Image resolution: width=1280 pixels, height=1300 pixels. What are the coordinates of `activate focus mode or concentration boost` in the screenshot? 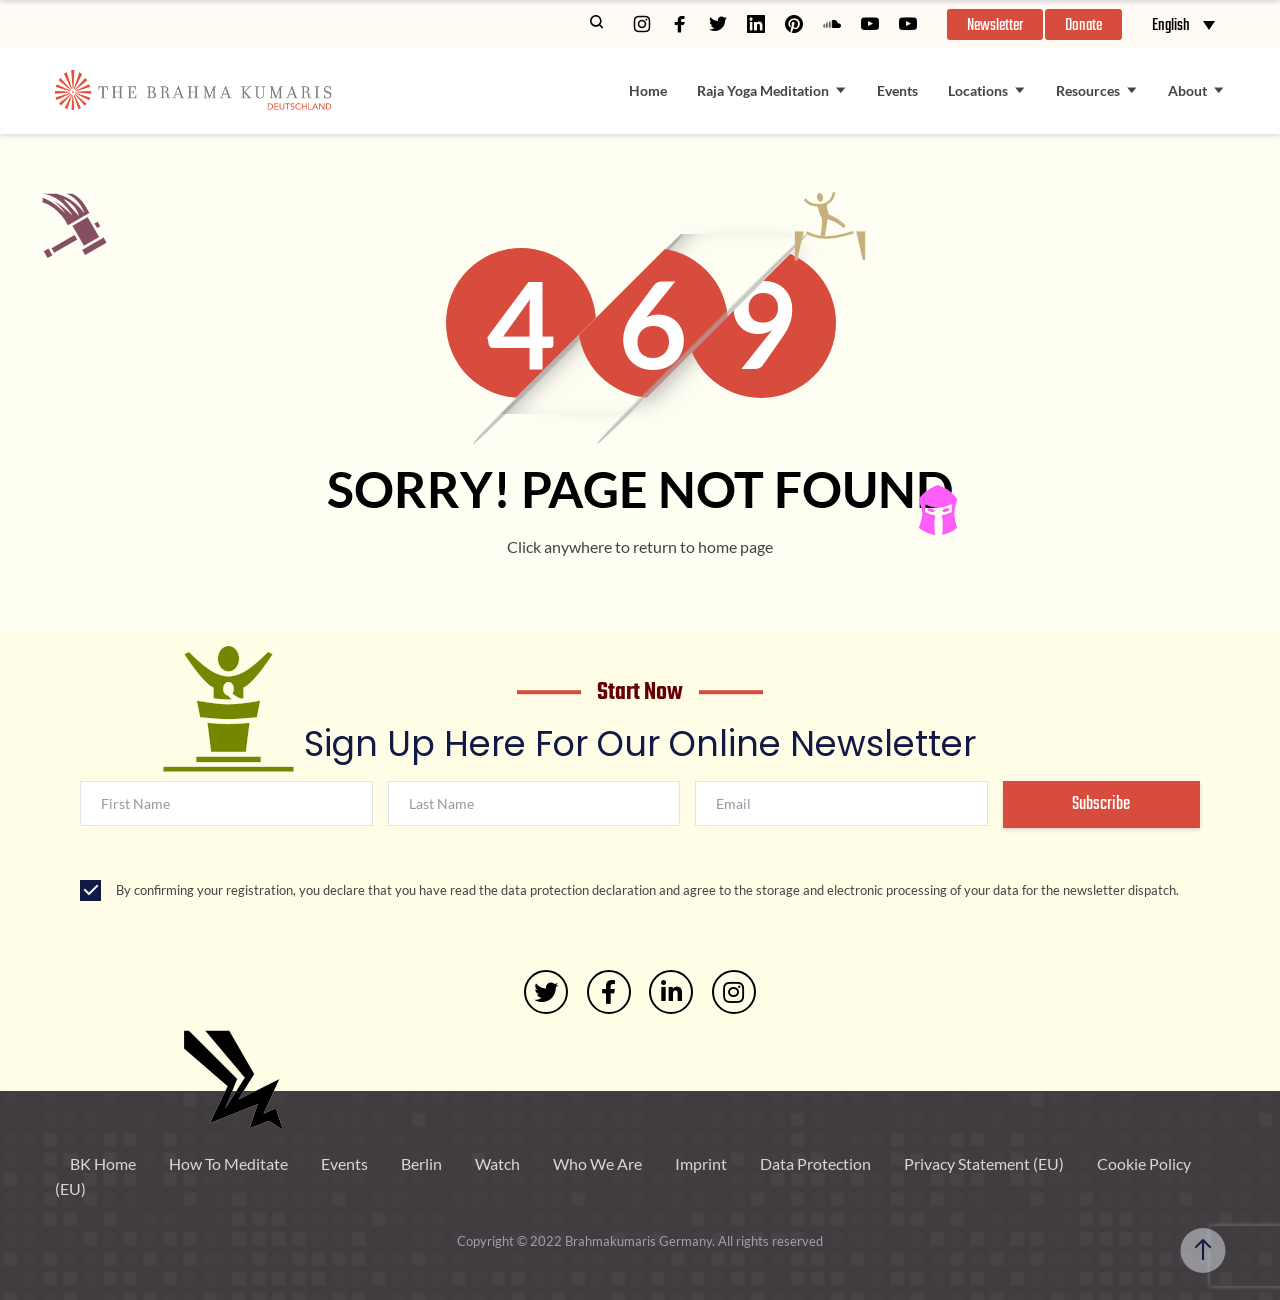 It's located at (233, 1080).